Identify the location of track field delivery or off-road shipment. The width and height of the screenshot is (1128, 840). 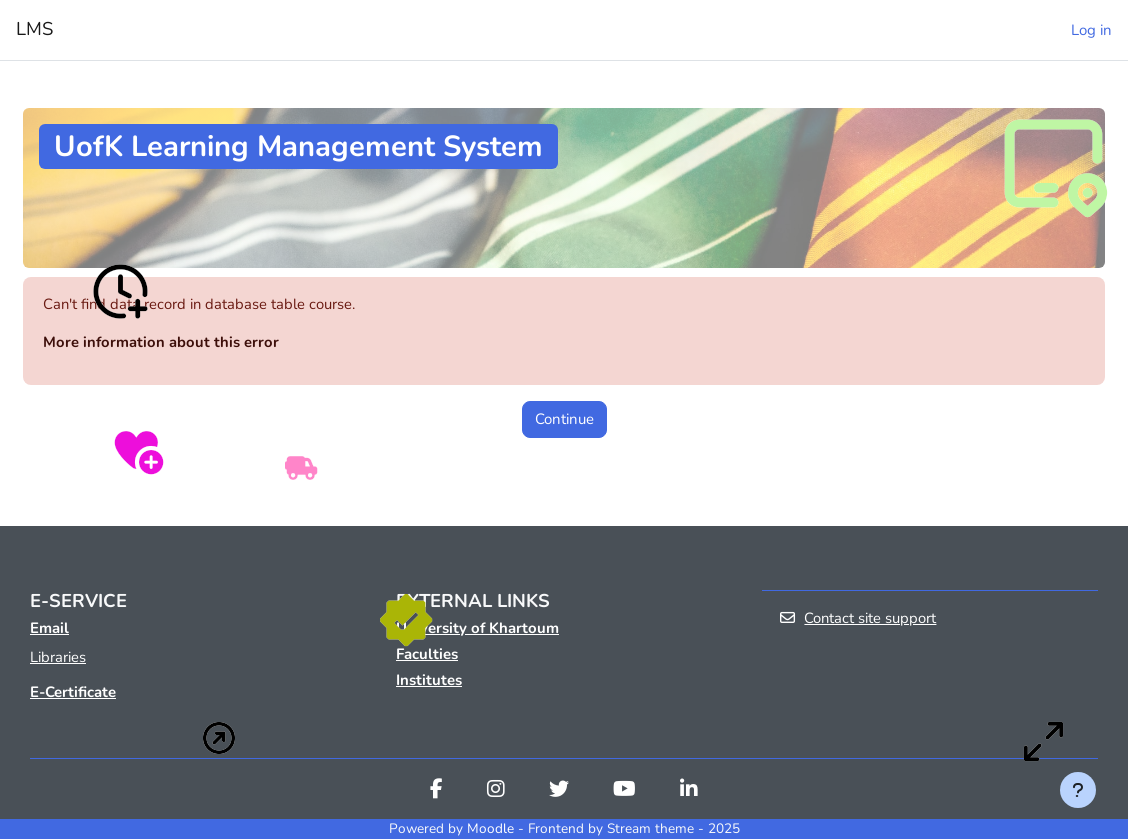
(302, 468).